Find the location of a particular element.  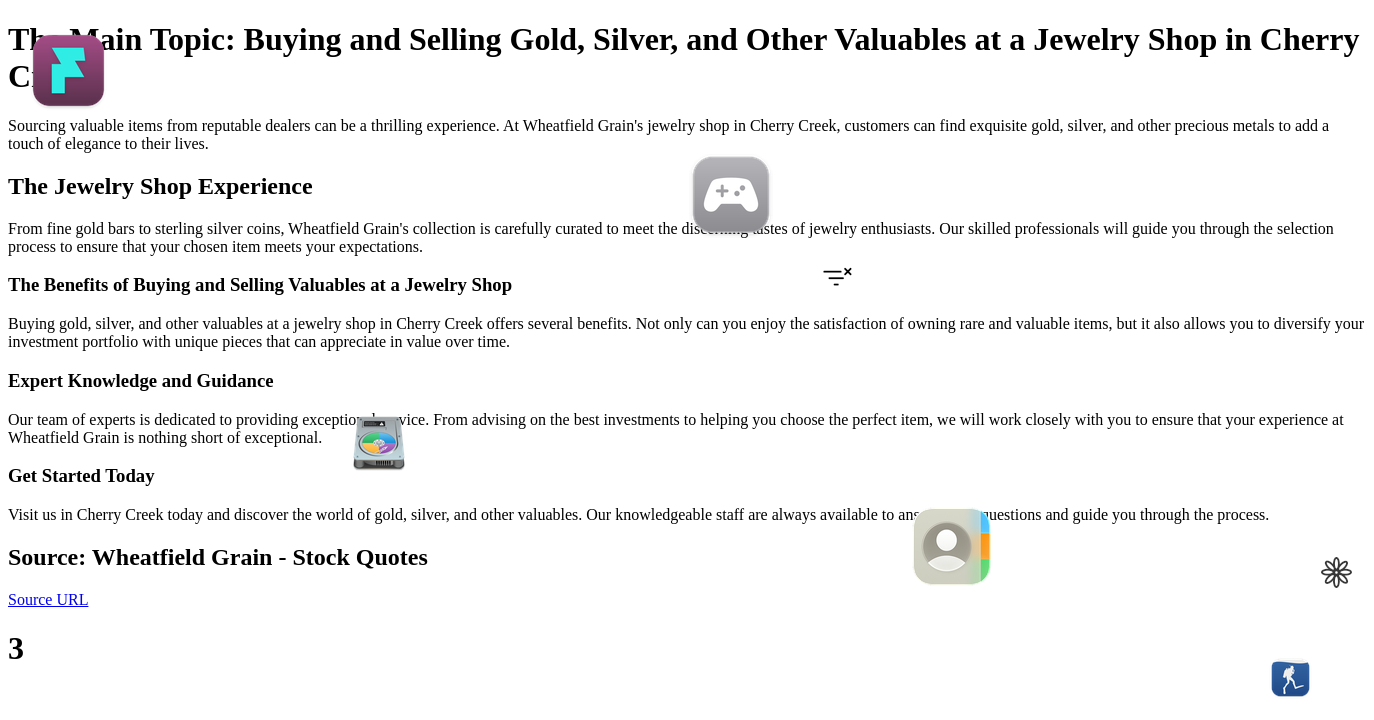

open fightcade app is located at coordinates (68, 70).